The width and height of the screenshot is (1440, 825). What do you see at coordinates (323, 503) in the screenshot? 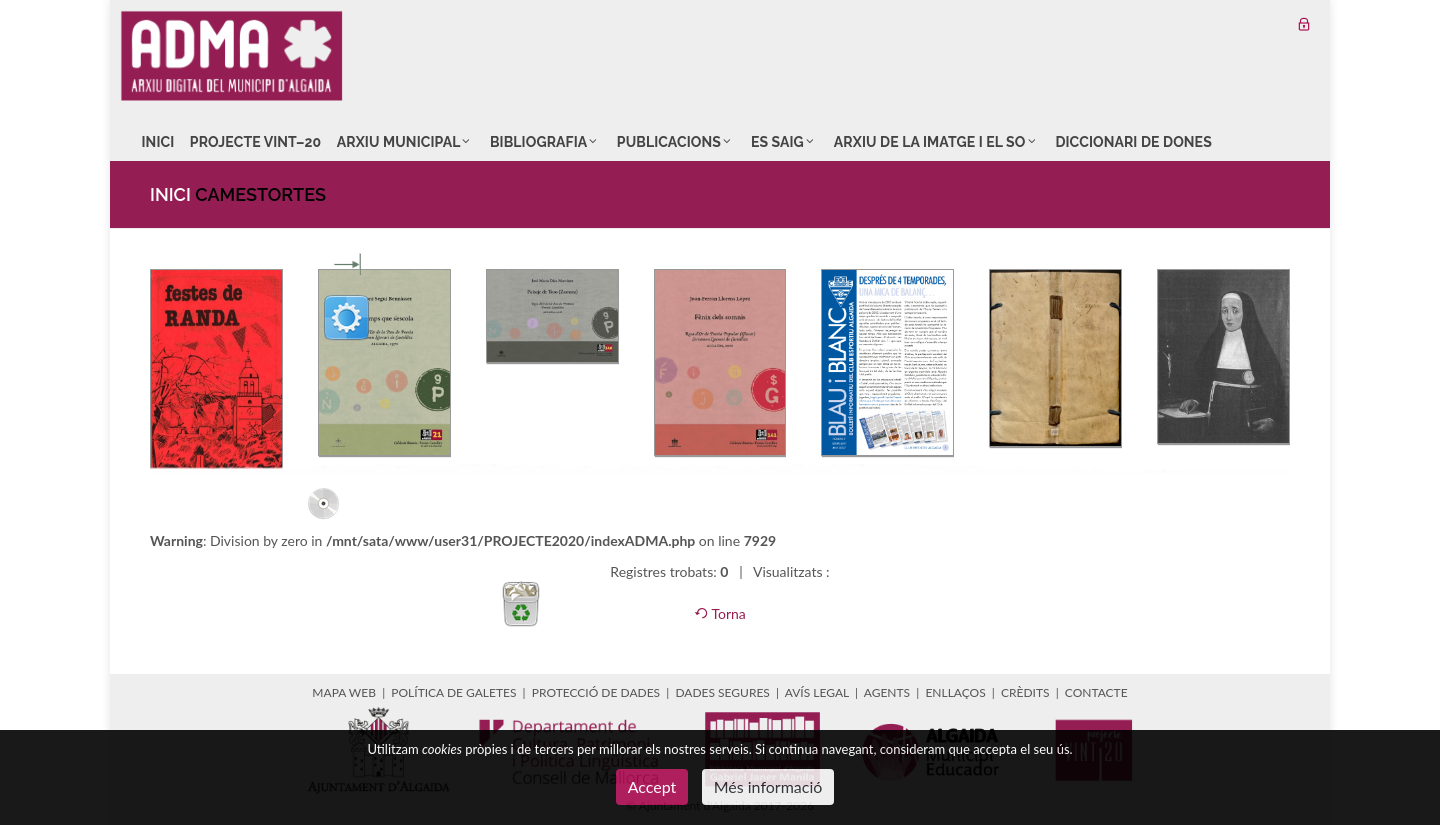
I see `eject or unmount a DVD disc` at bounding box center [323, 503].